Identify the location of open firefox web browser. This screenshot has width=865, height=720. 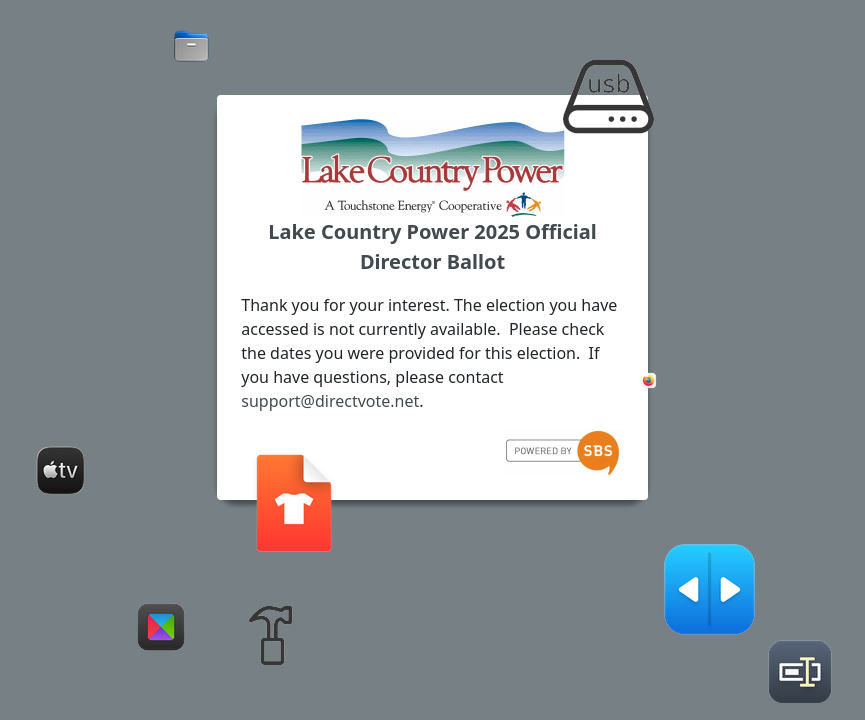
(648, 380).